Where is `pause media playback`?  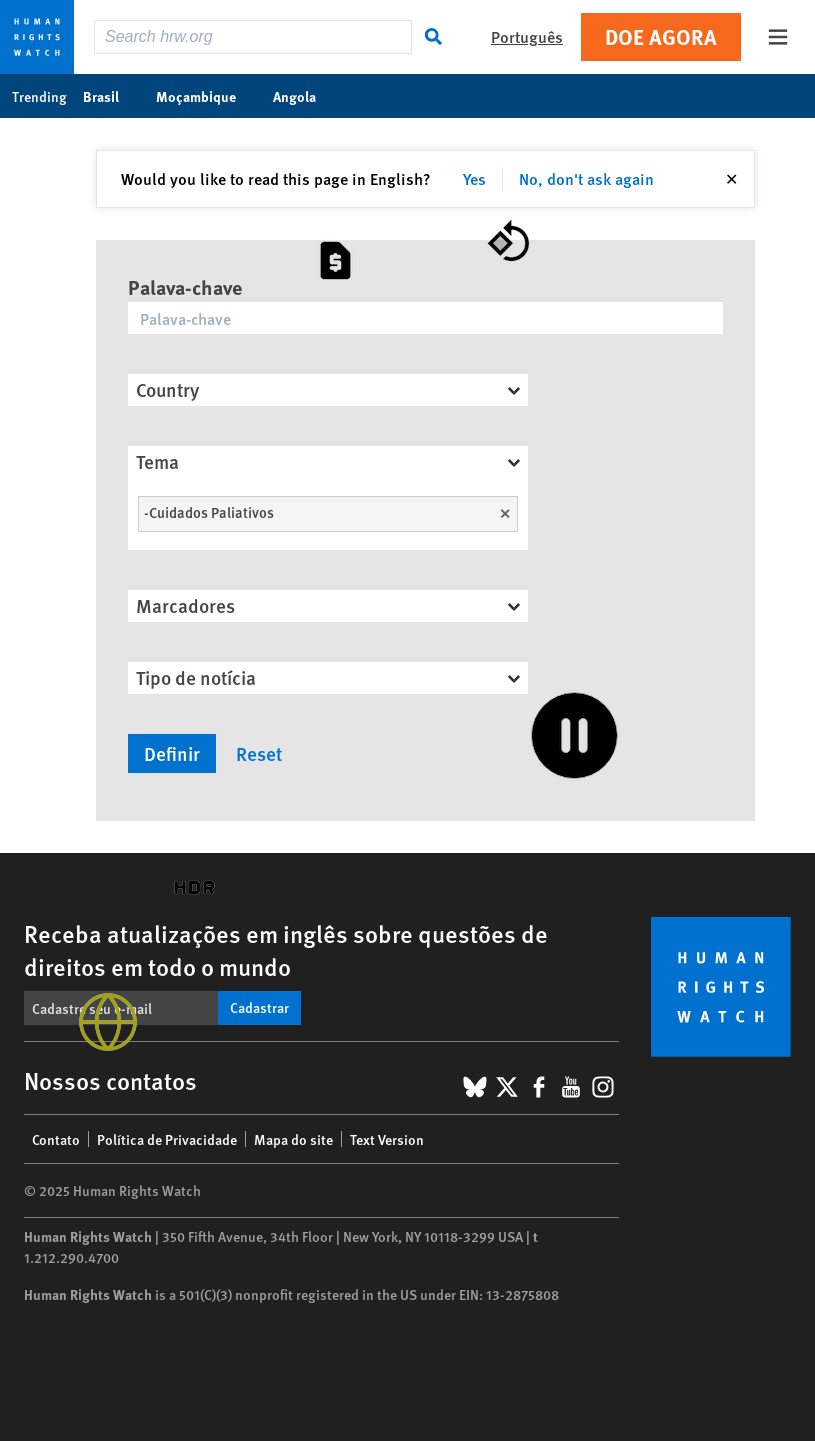 pause media playback is located at coordinates (574, 735).